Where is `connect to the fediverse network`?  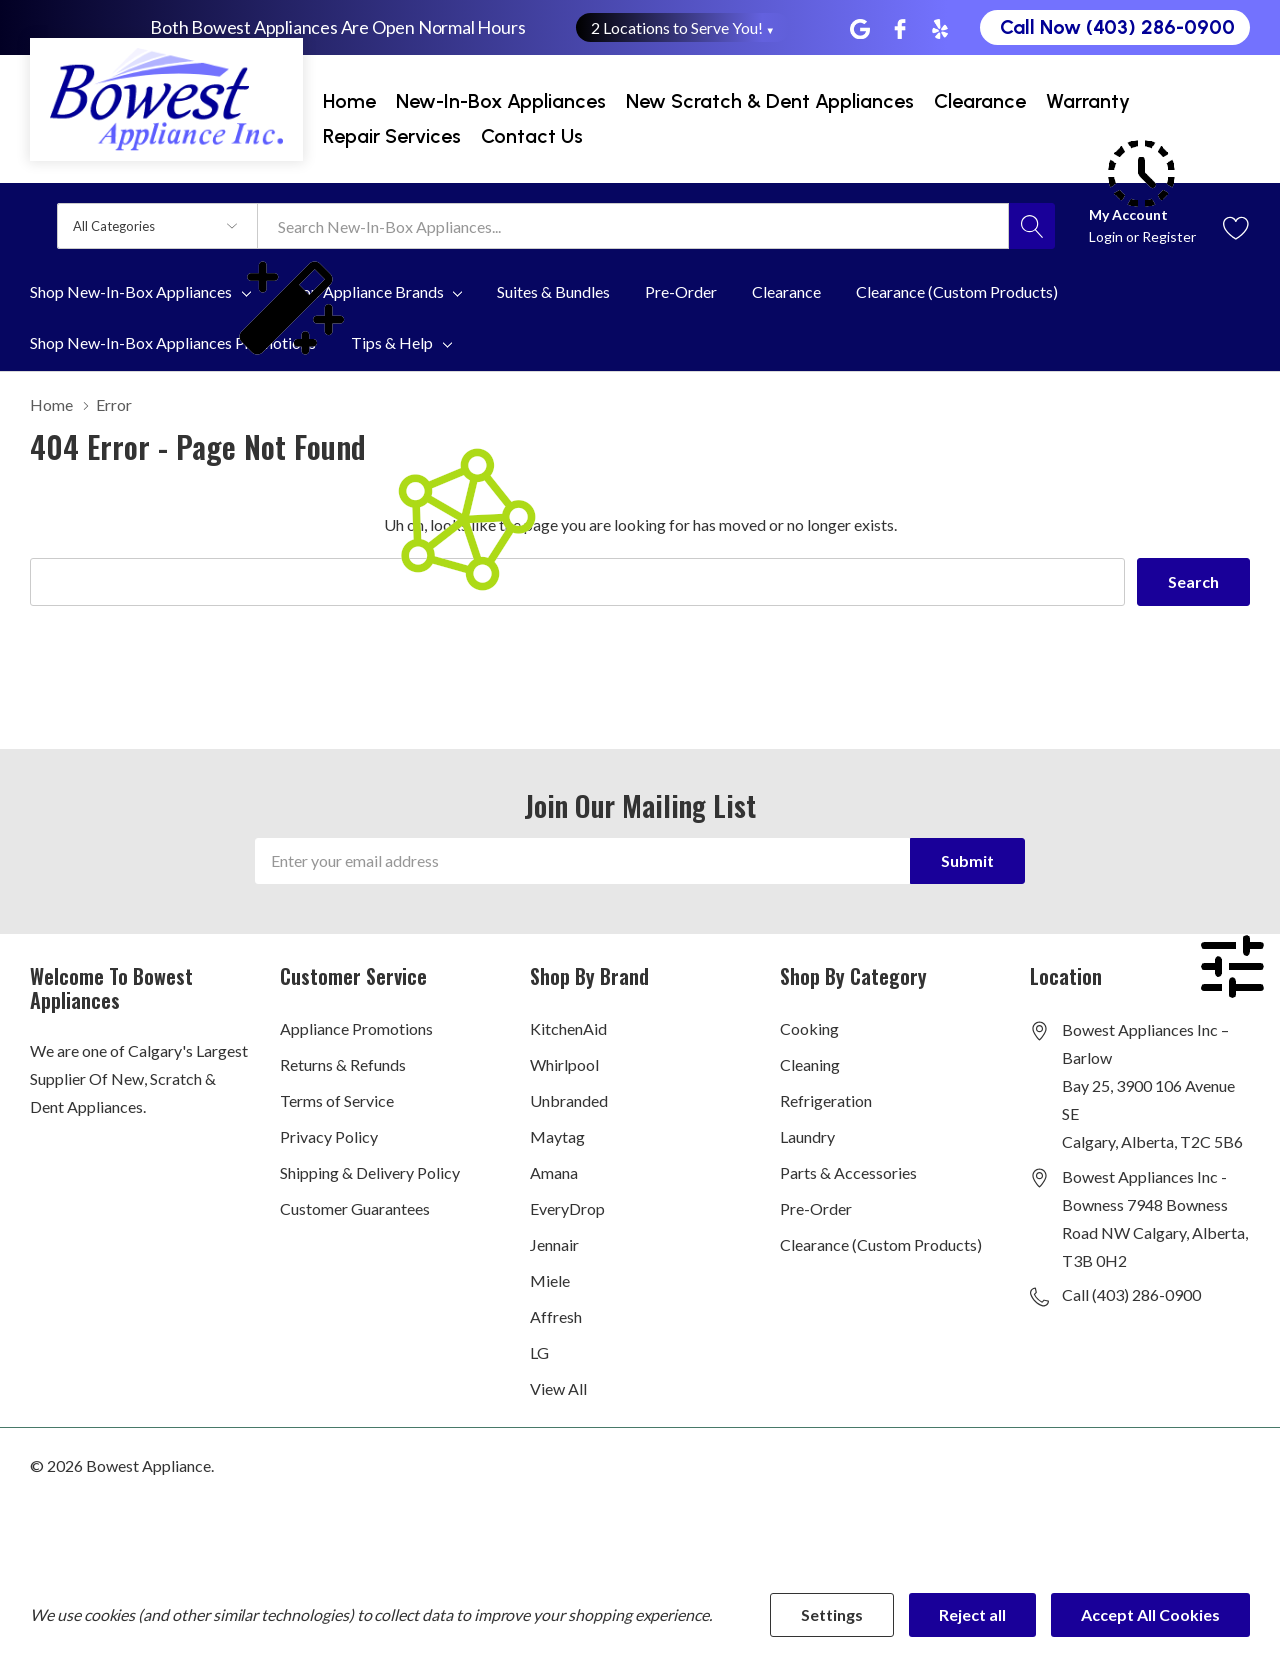
connect to the fediverse network is located at coordinates (464, 519).